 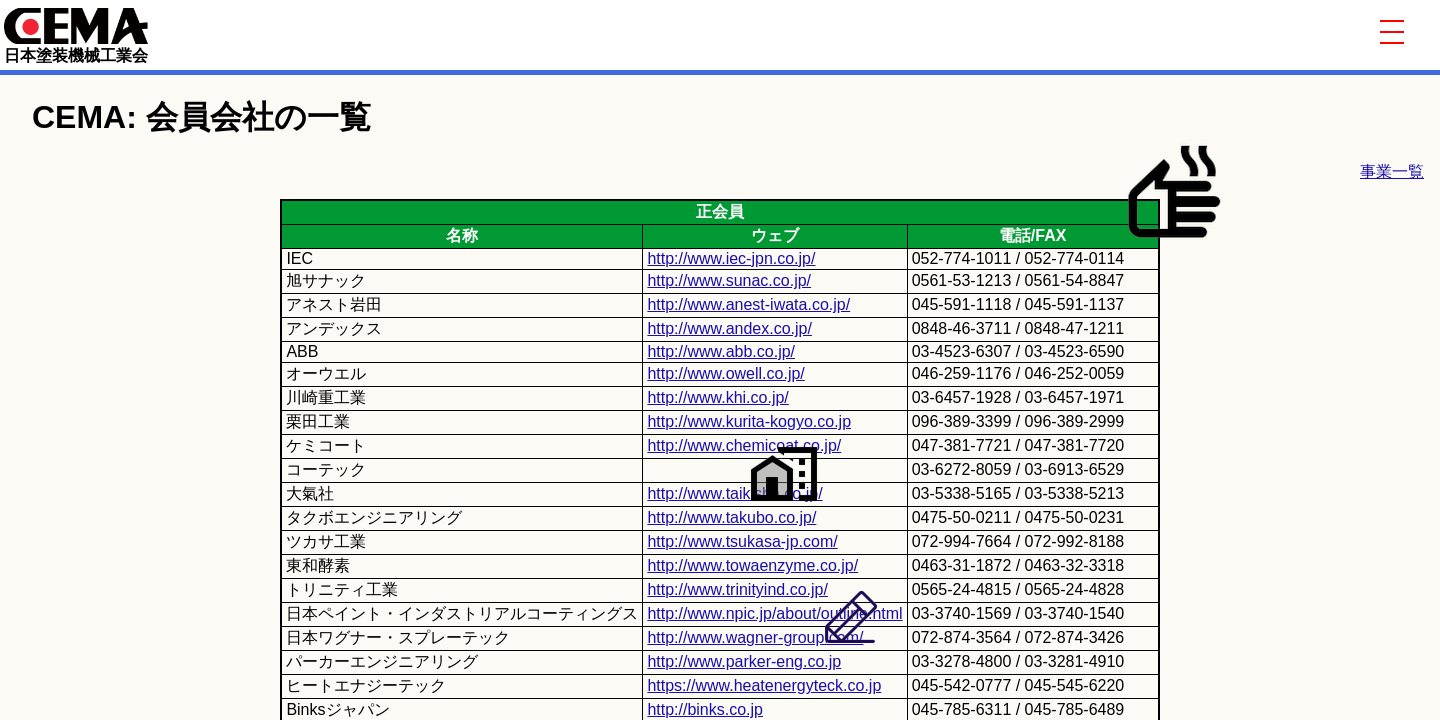 I want to click on indicates hand dryer available, so click(x=1176, y=189).